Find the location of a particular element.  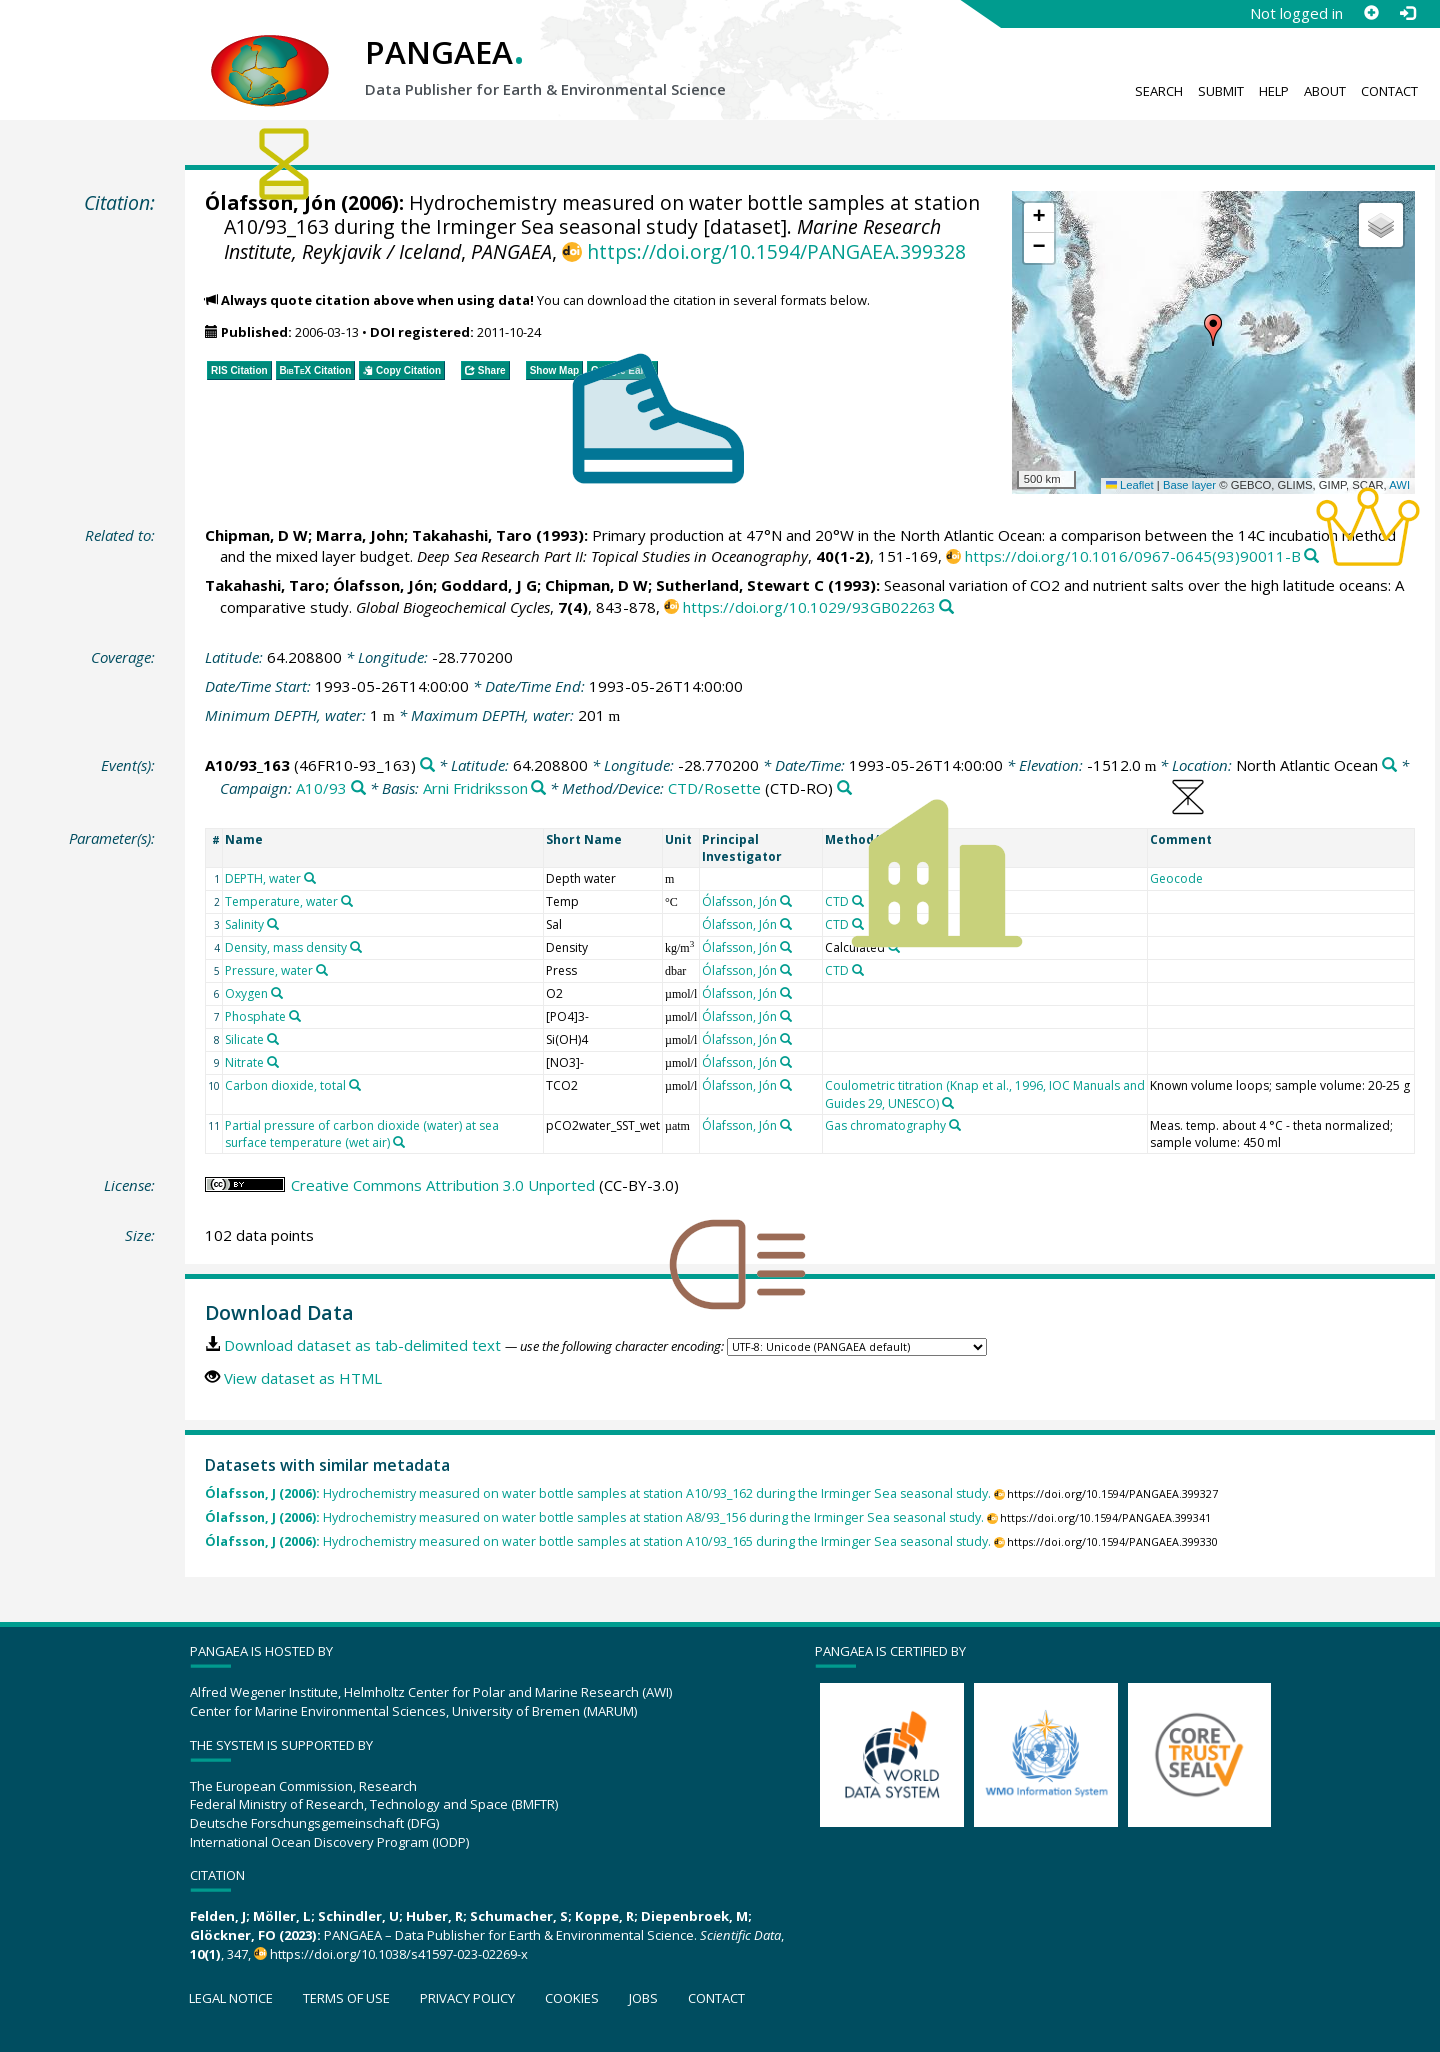

view properties or real estate listings is located at coordinates (937, 879).